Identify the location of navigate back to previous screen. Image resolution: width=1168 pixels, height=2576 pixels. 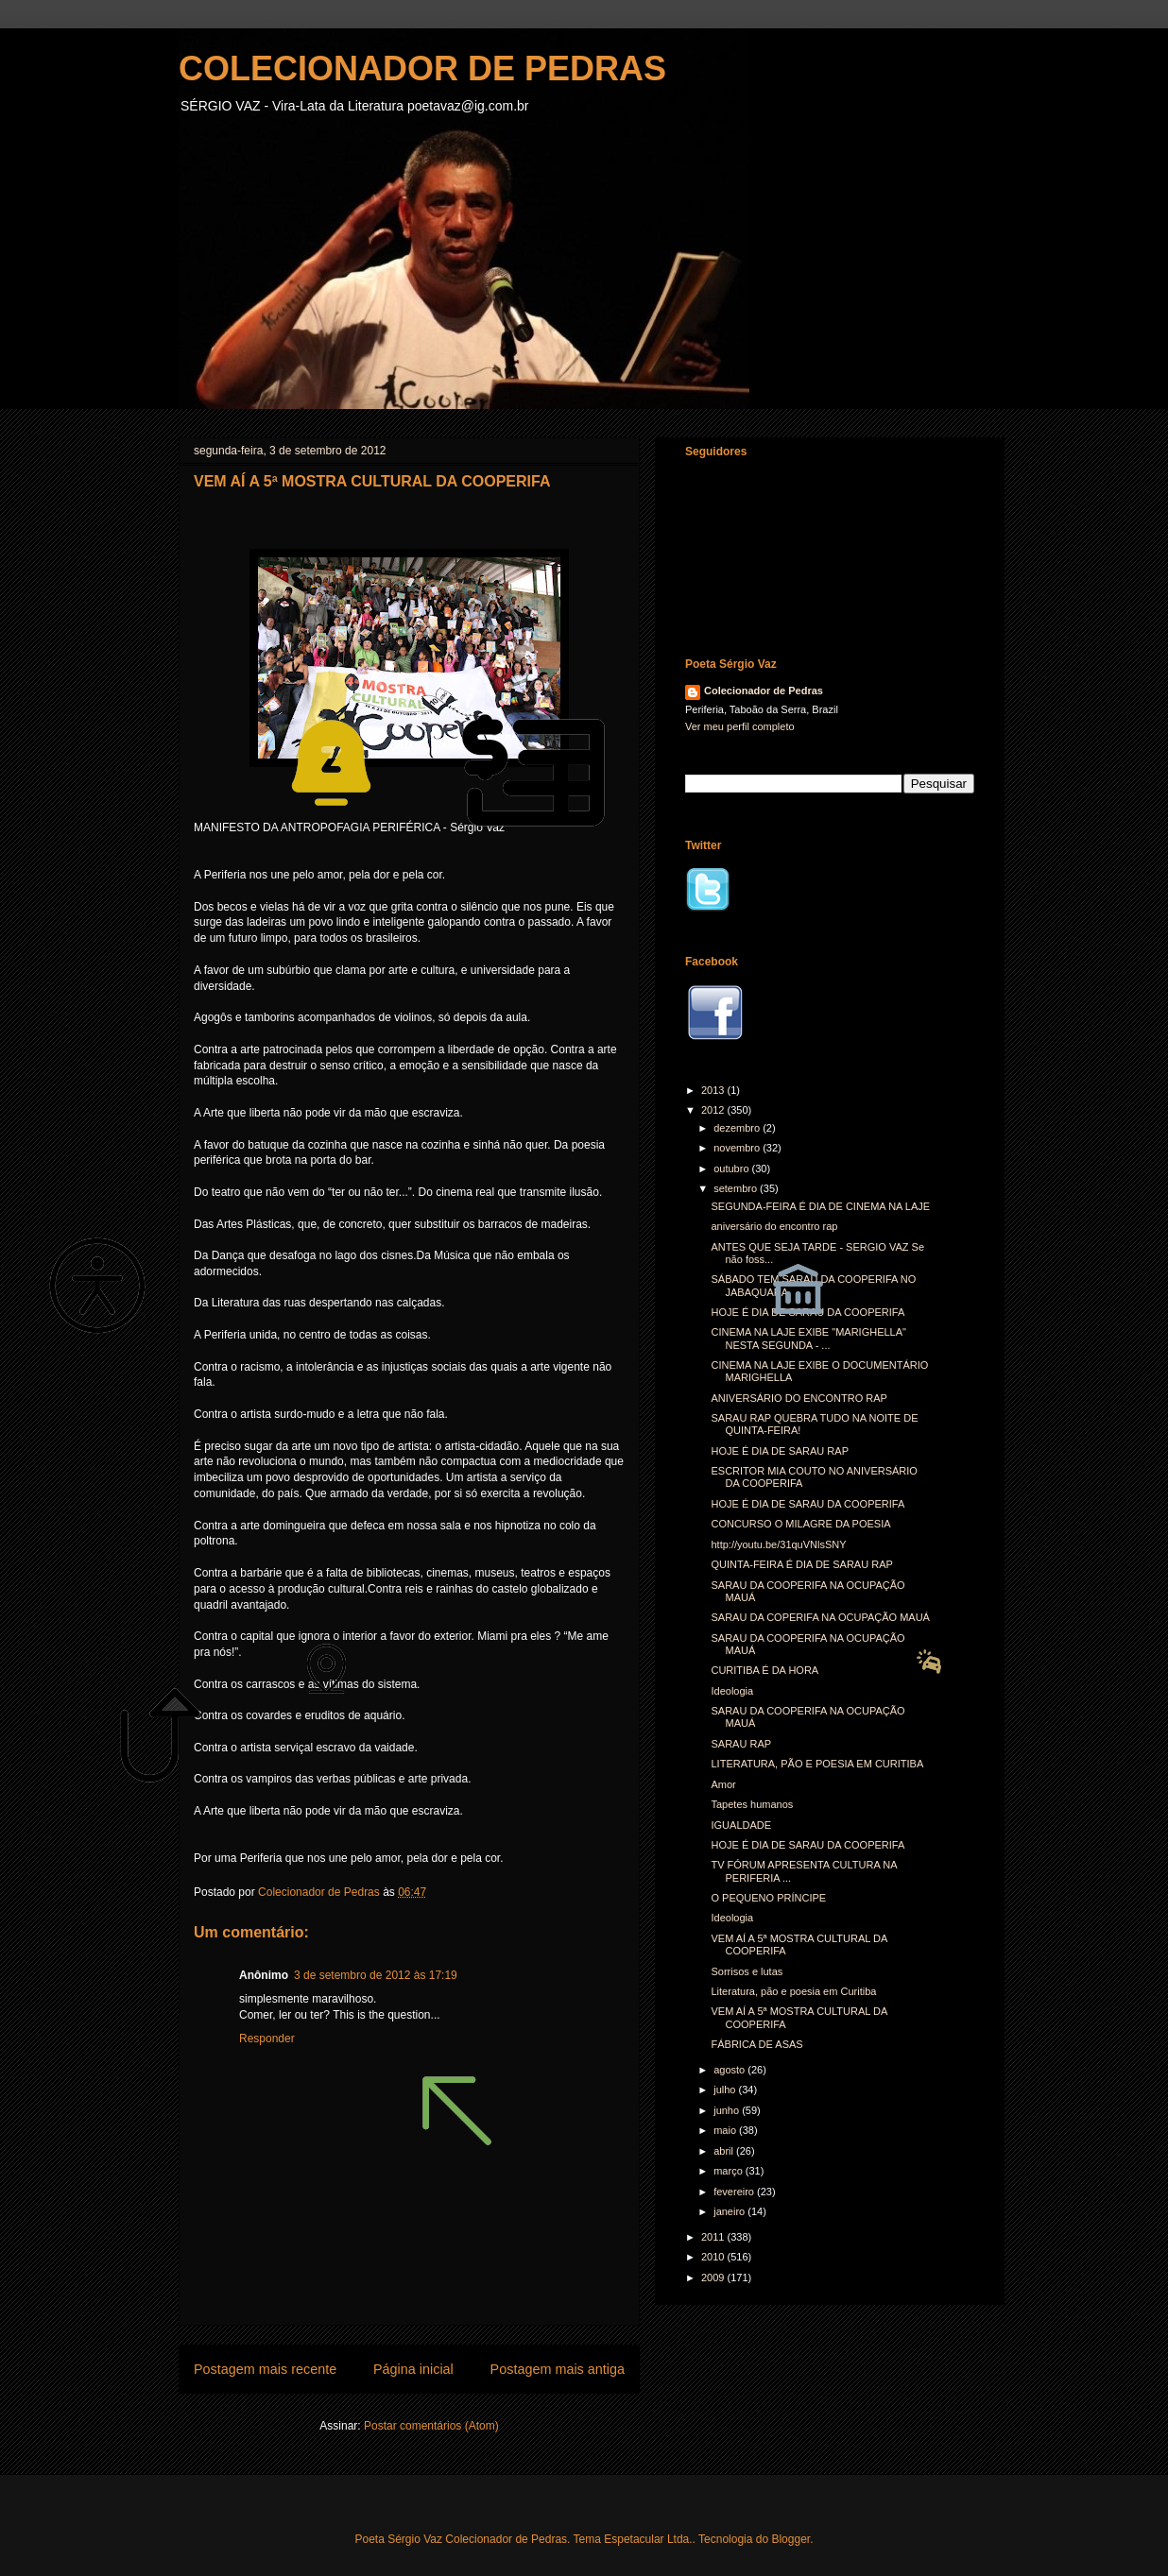
(456, 2110).